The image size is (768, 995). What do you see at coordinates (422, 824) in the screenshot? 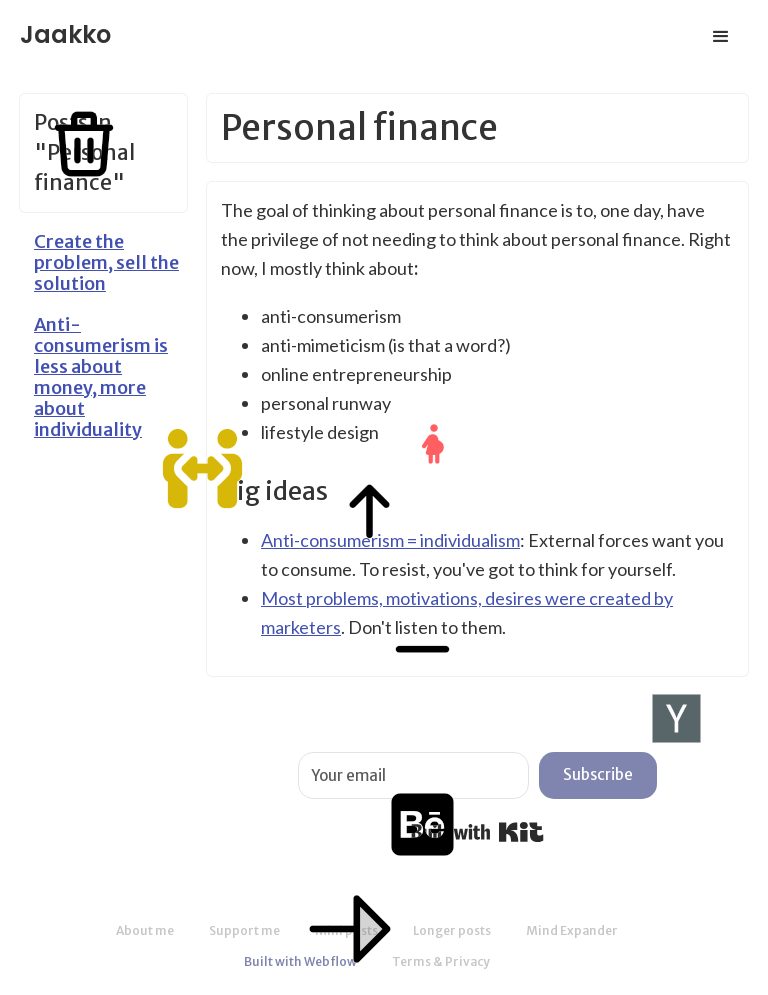
I see `visit Behance profile or portfolio` at bounding box center [422, 824].